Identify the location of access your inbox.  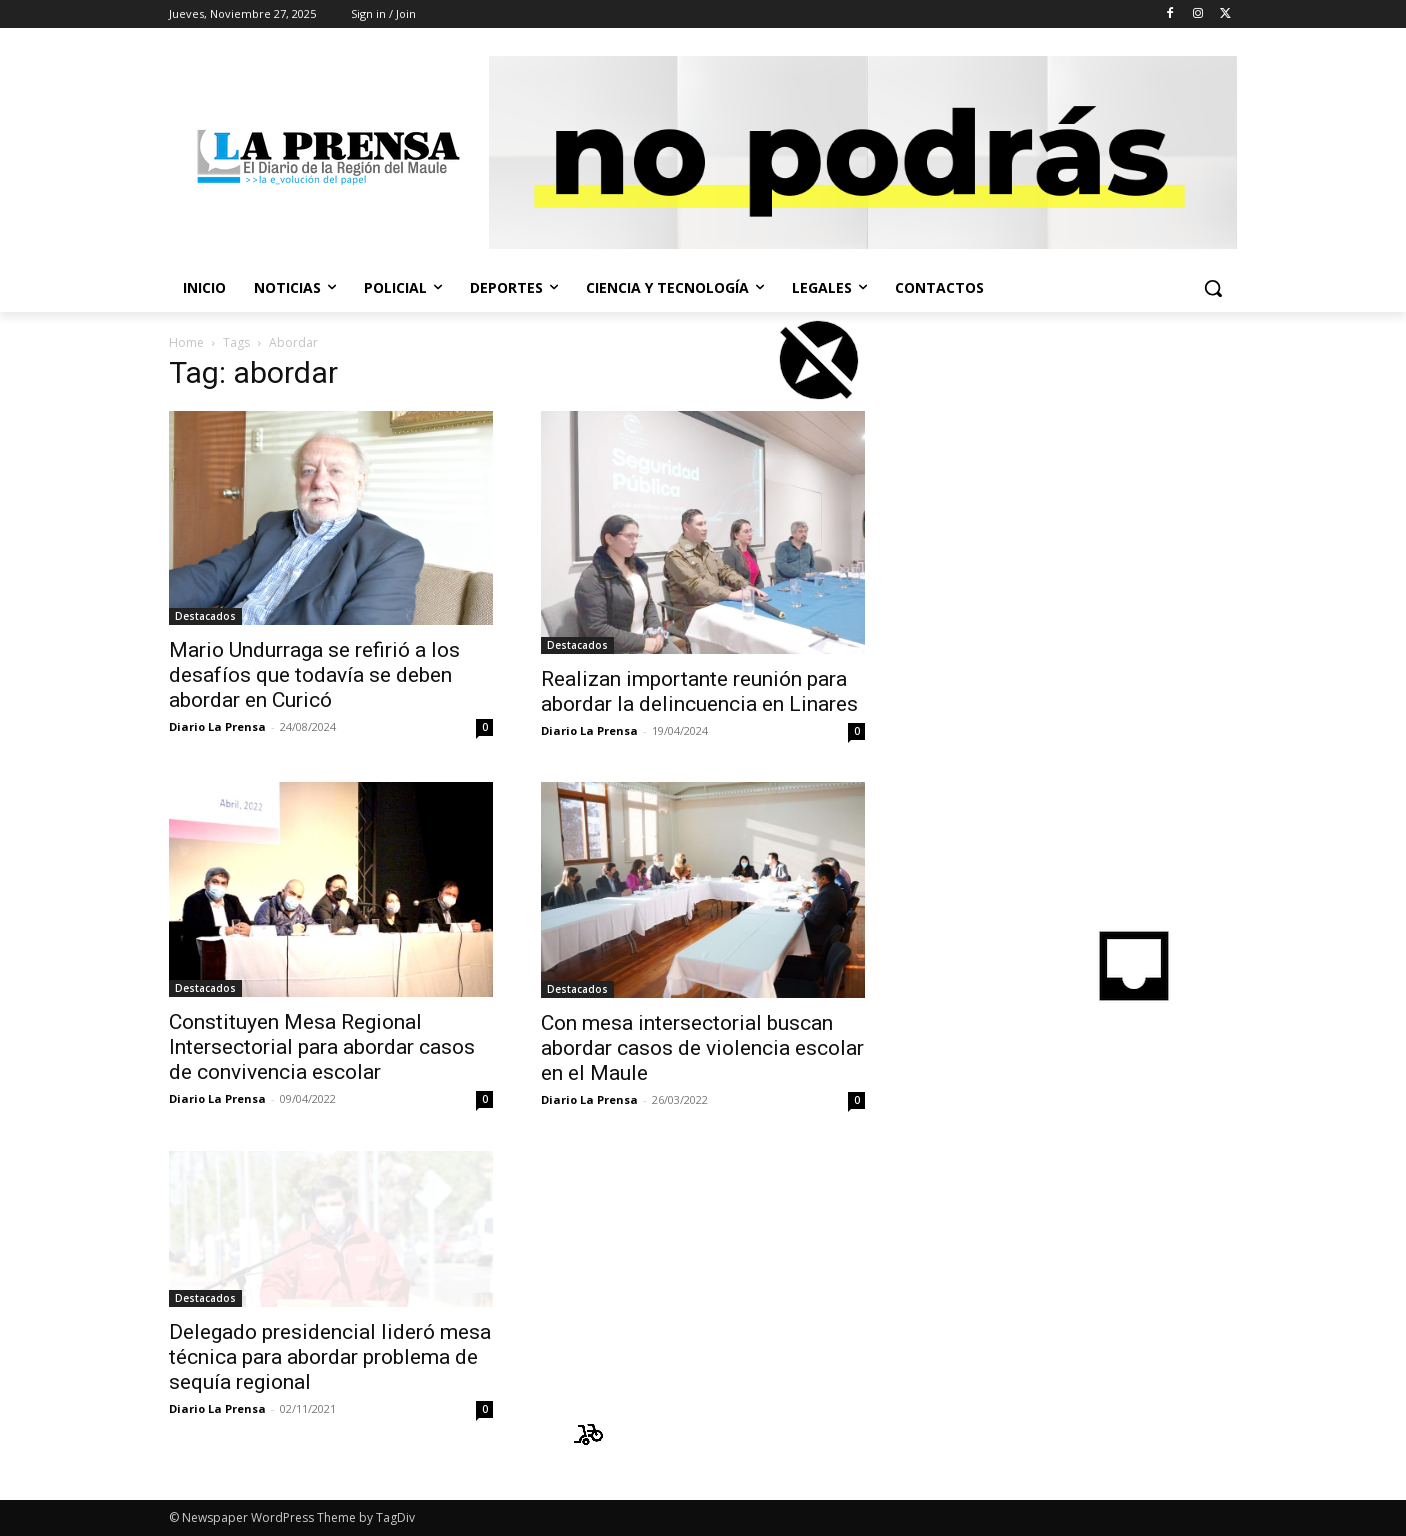
(1134, 966).